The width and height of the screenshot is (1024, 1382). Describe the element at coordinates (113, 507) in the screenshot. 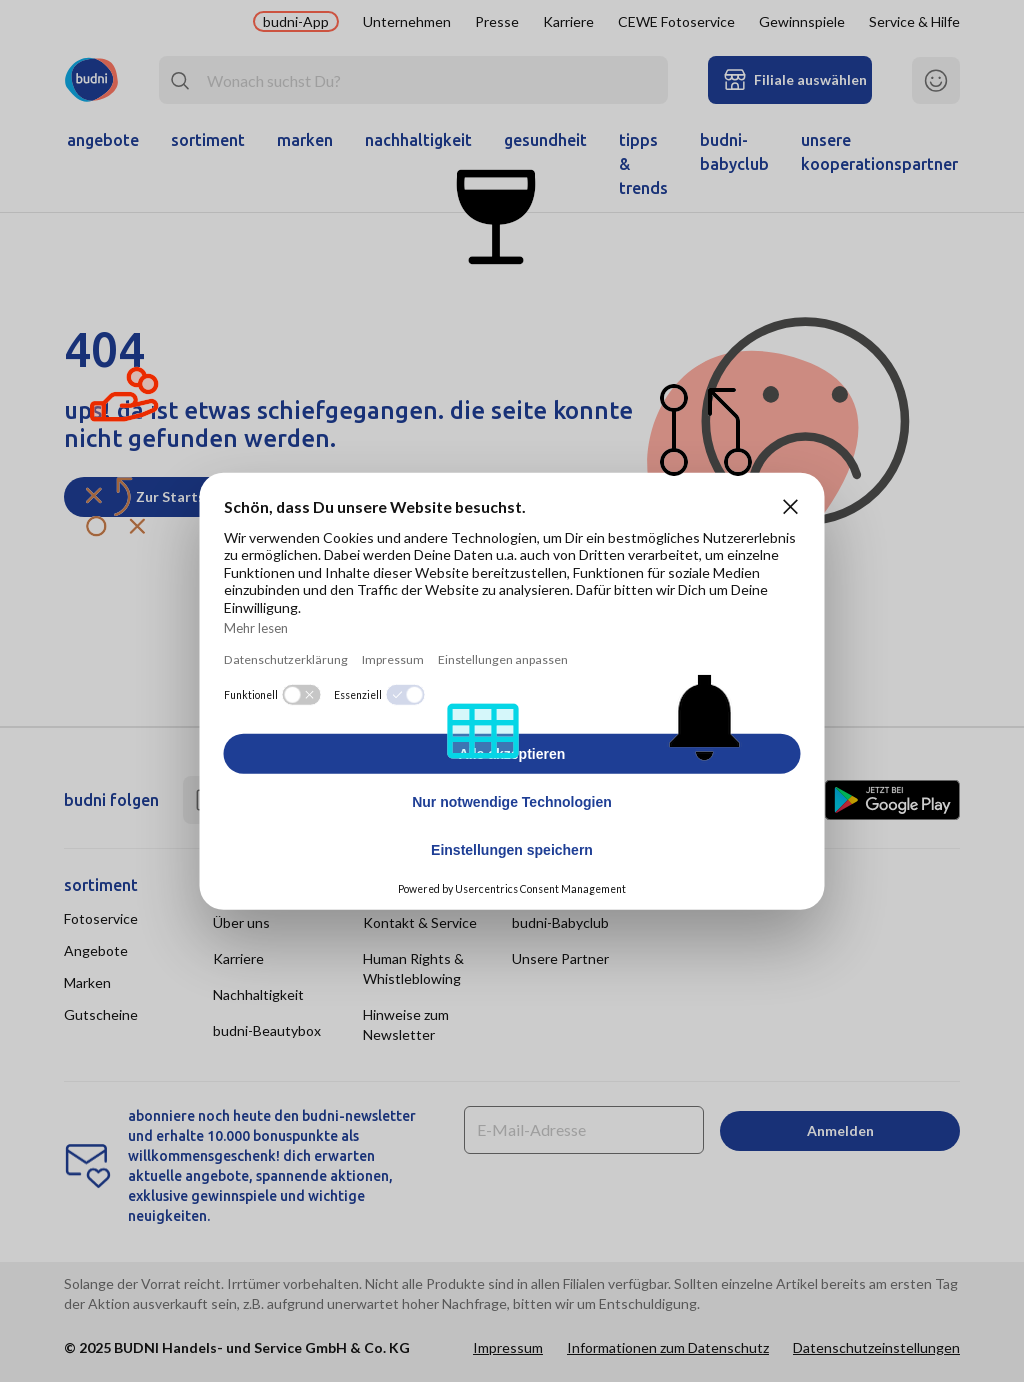

I see `view strategy or game plan` at that location.